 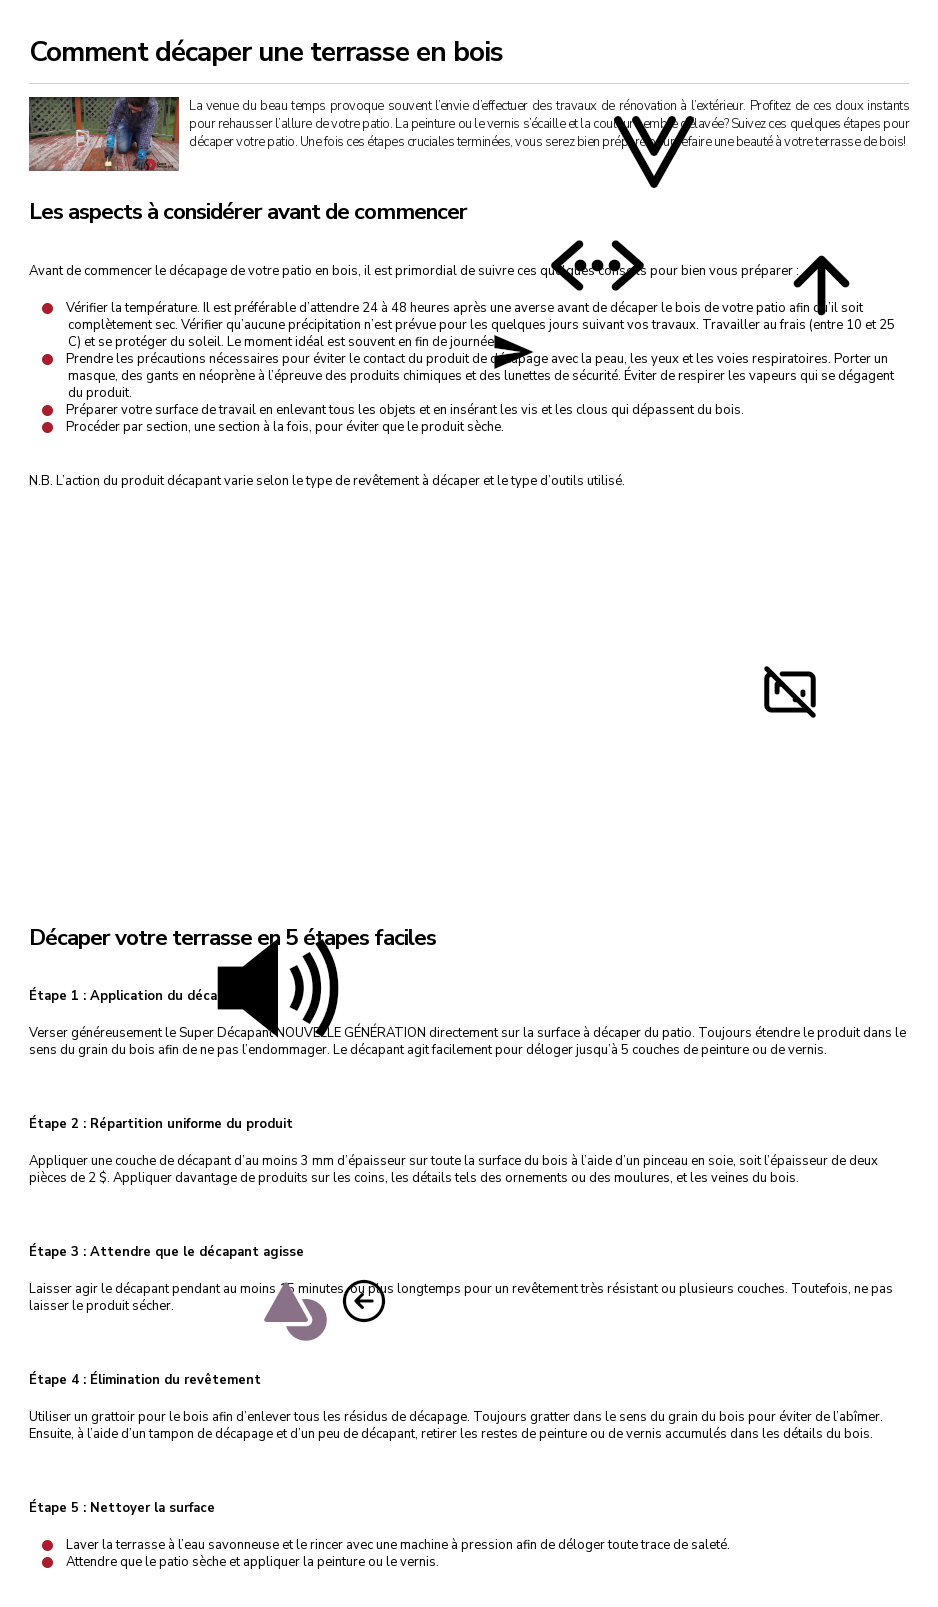 I want to click on code is currently processing or compiling, so click(x=597, y=265).